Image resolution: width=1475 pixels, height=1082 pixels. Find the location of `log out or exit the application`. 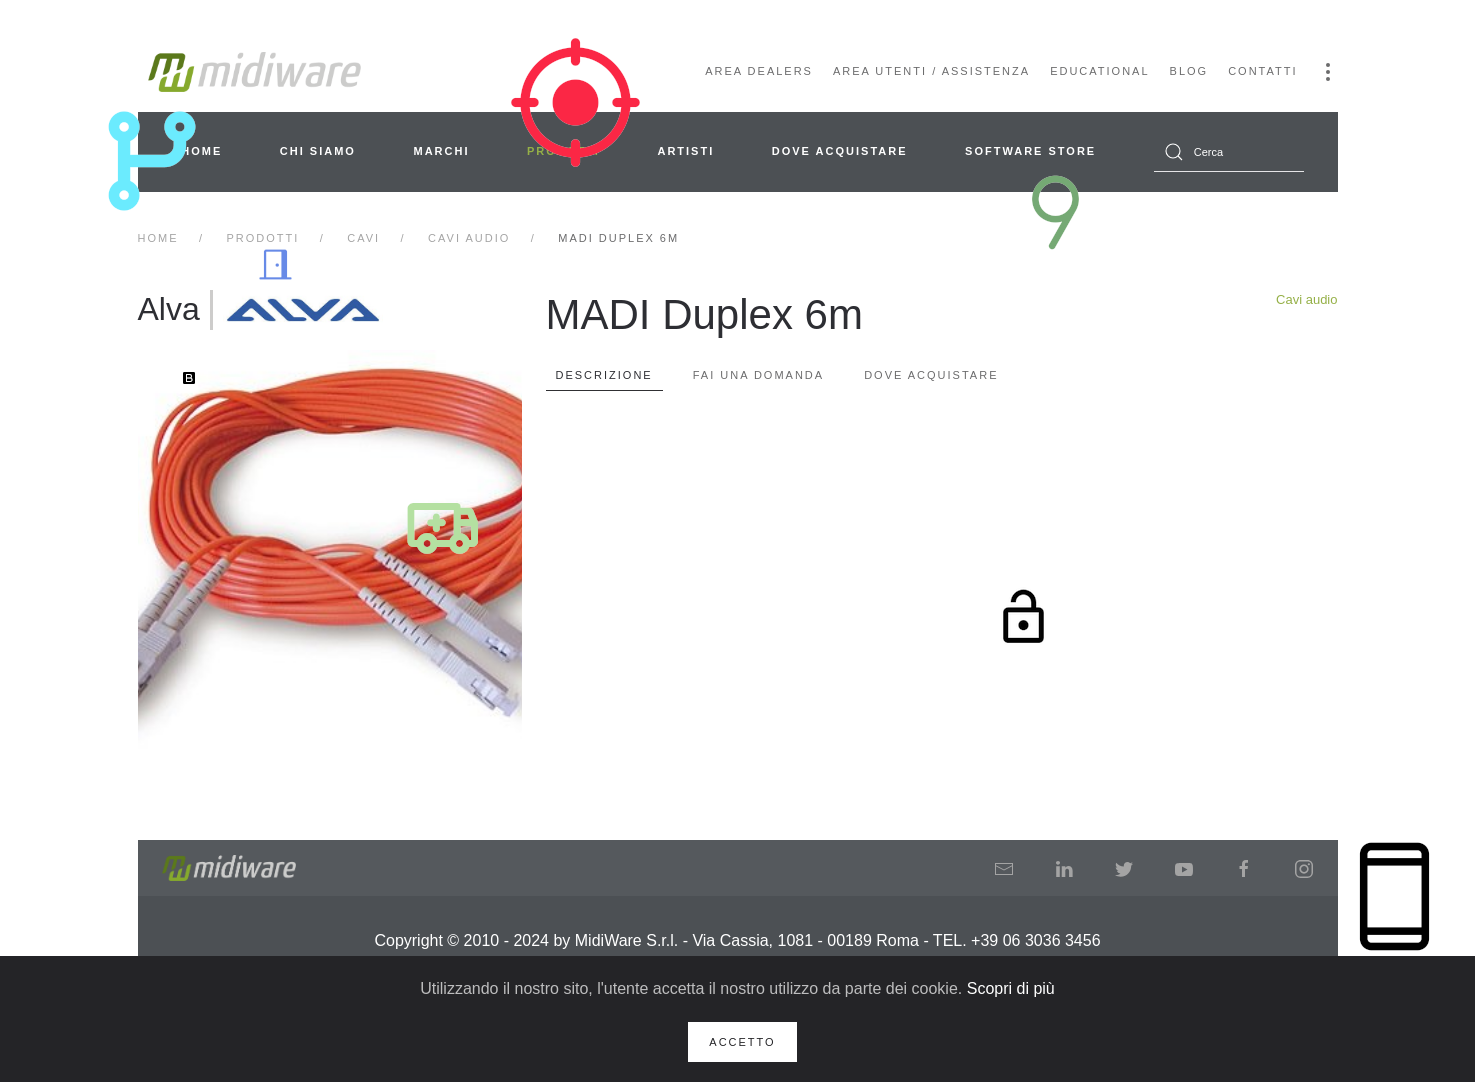

log out or exit the application is located at coordinates (275, 264).